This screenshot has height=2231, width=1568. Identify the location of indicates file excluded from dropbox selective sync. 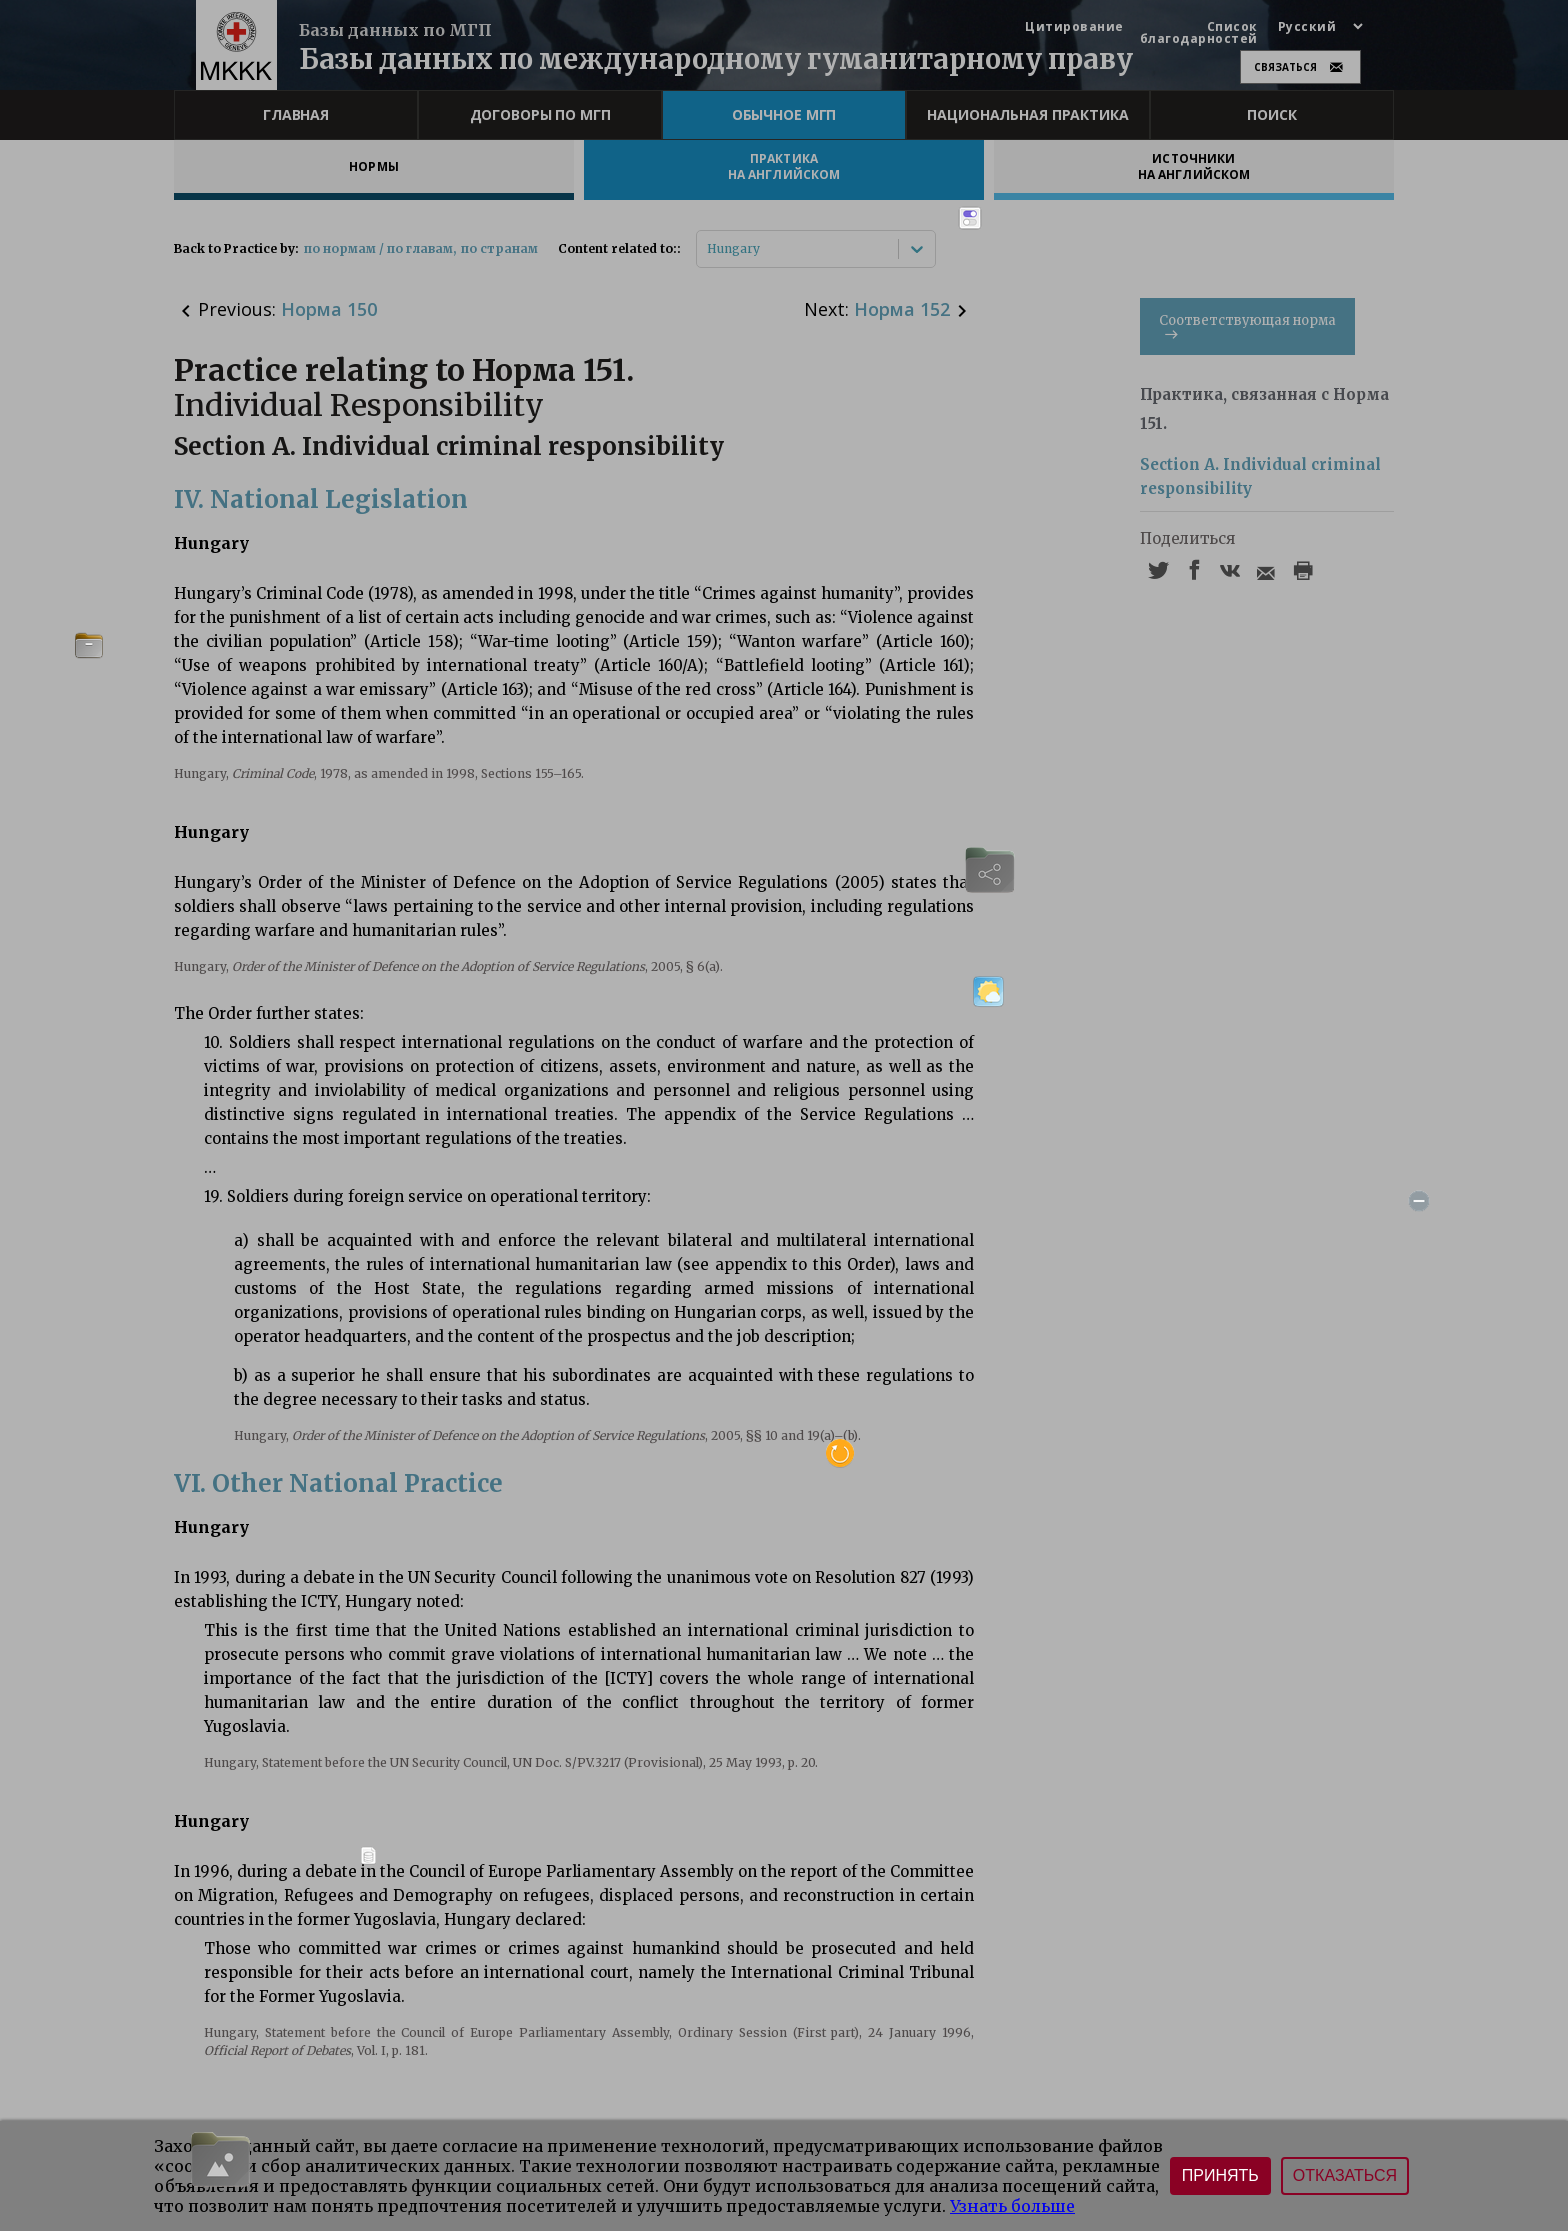
(1419, 1201).